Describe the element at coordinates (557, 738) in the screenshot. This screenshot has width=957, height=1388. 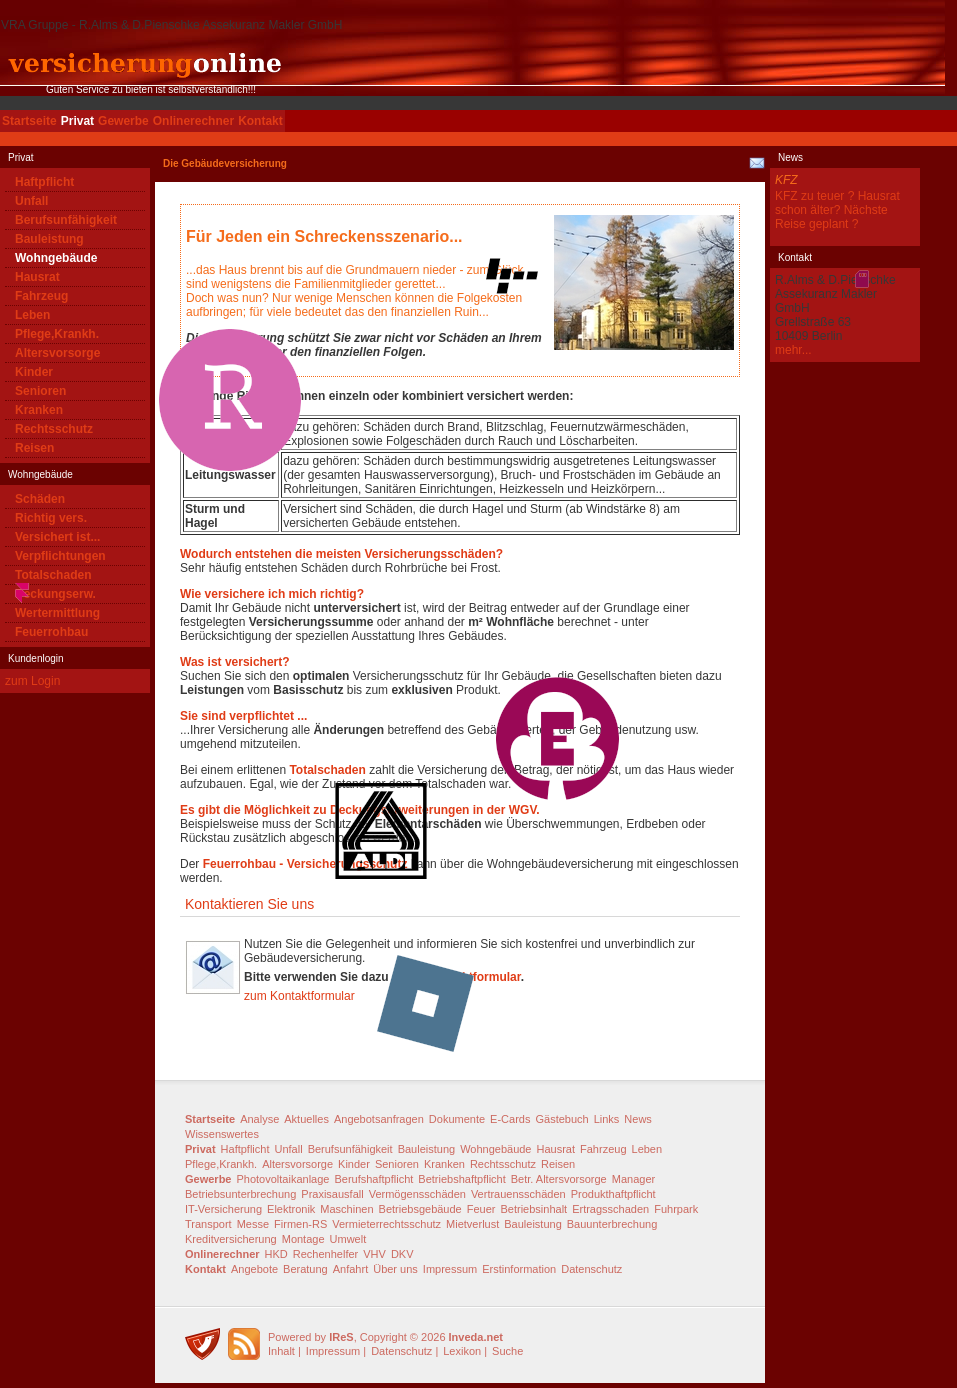
I see `open ecosia search engine` at that location.